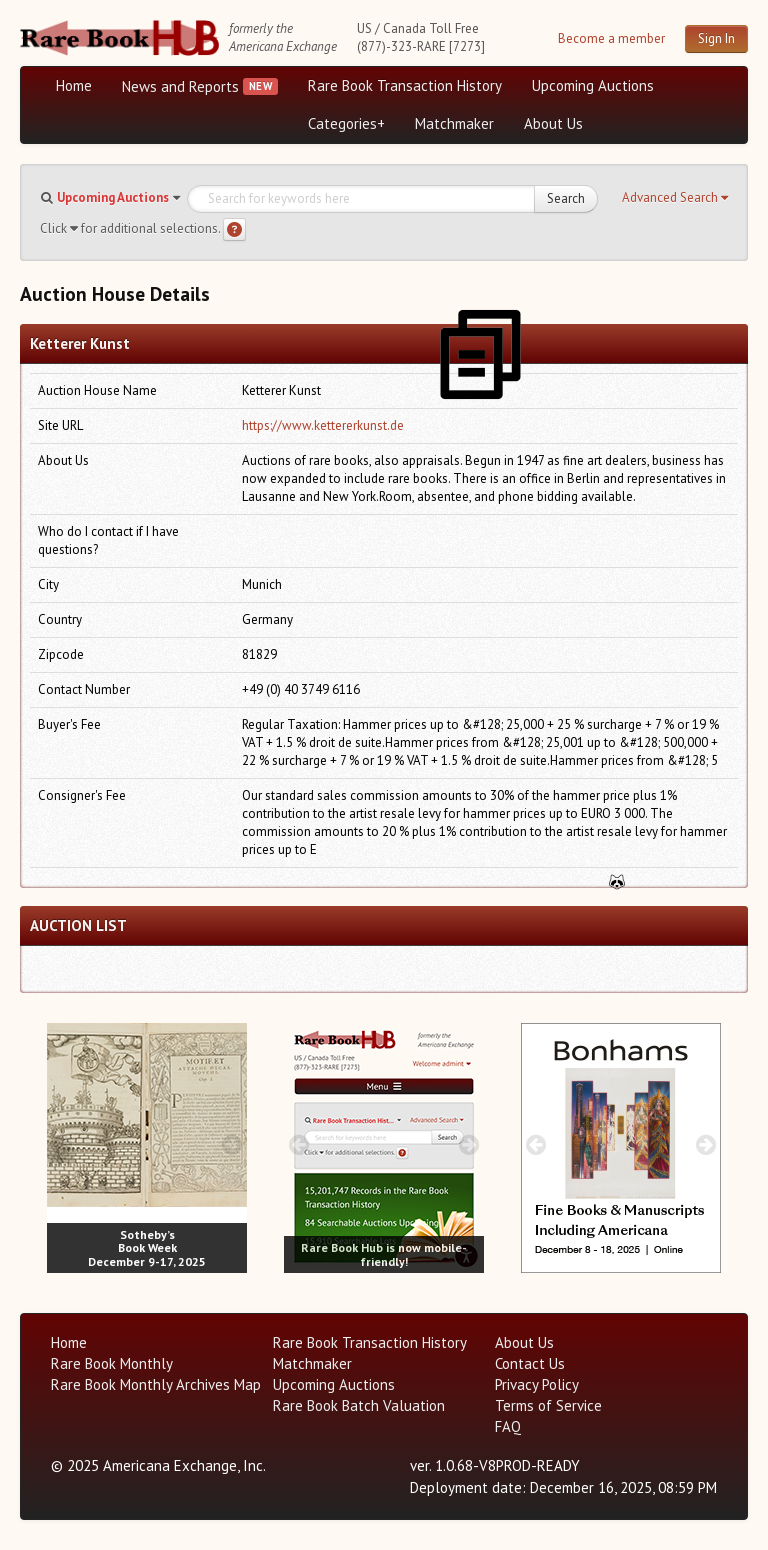  Describe the element at coordinates (480, 354) in the screenshot. I see `copy file to clipboard` at that location.